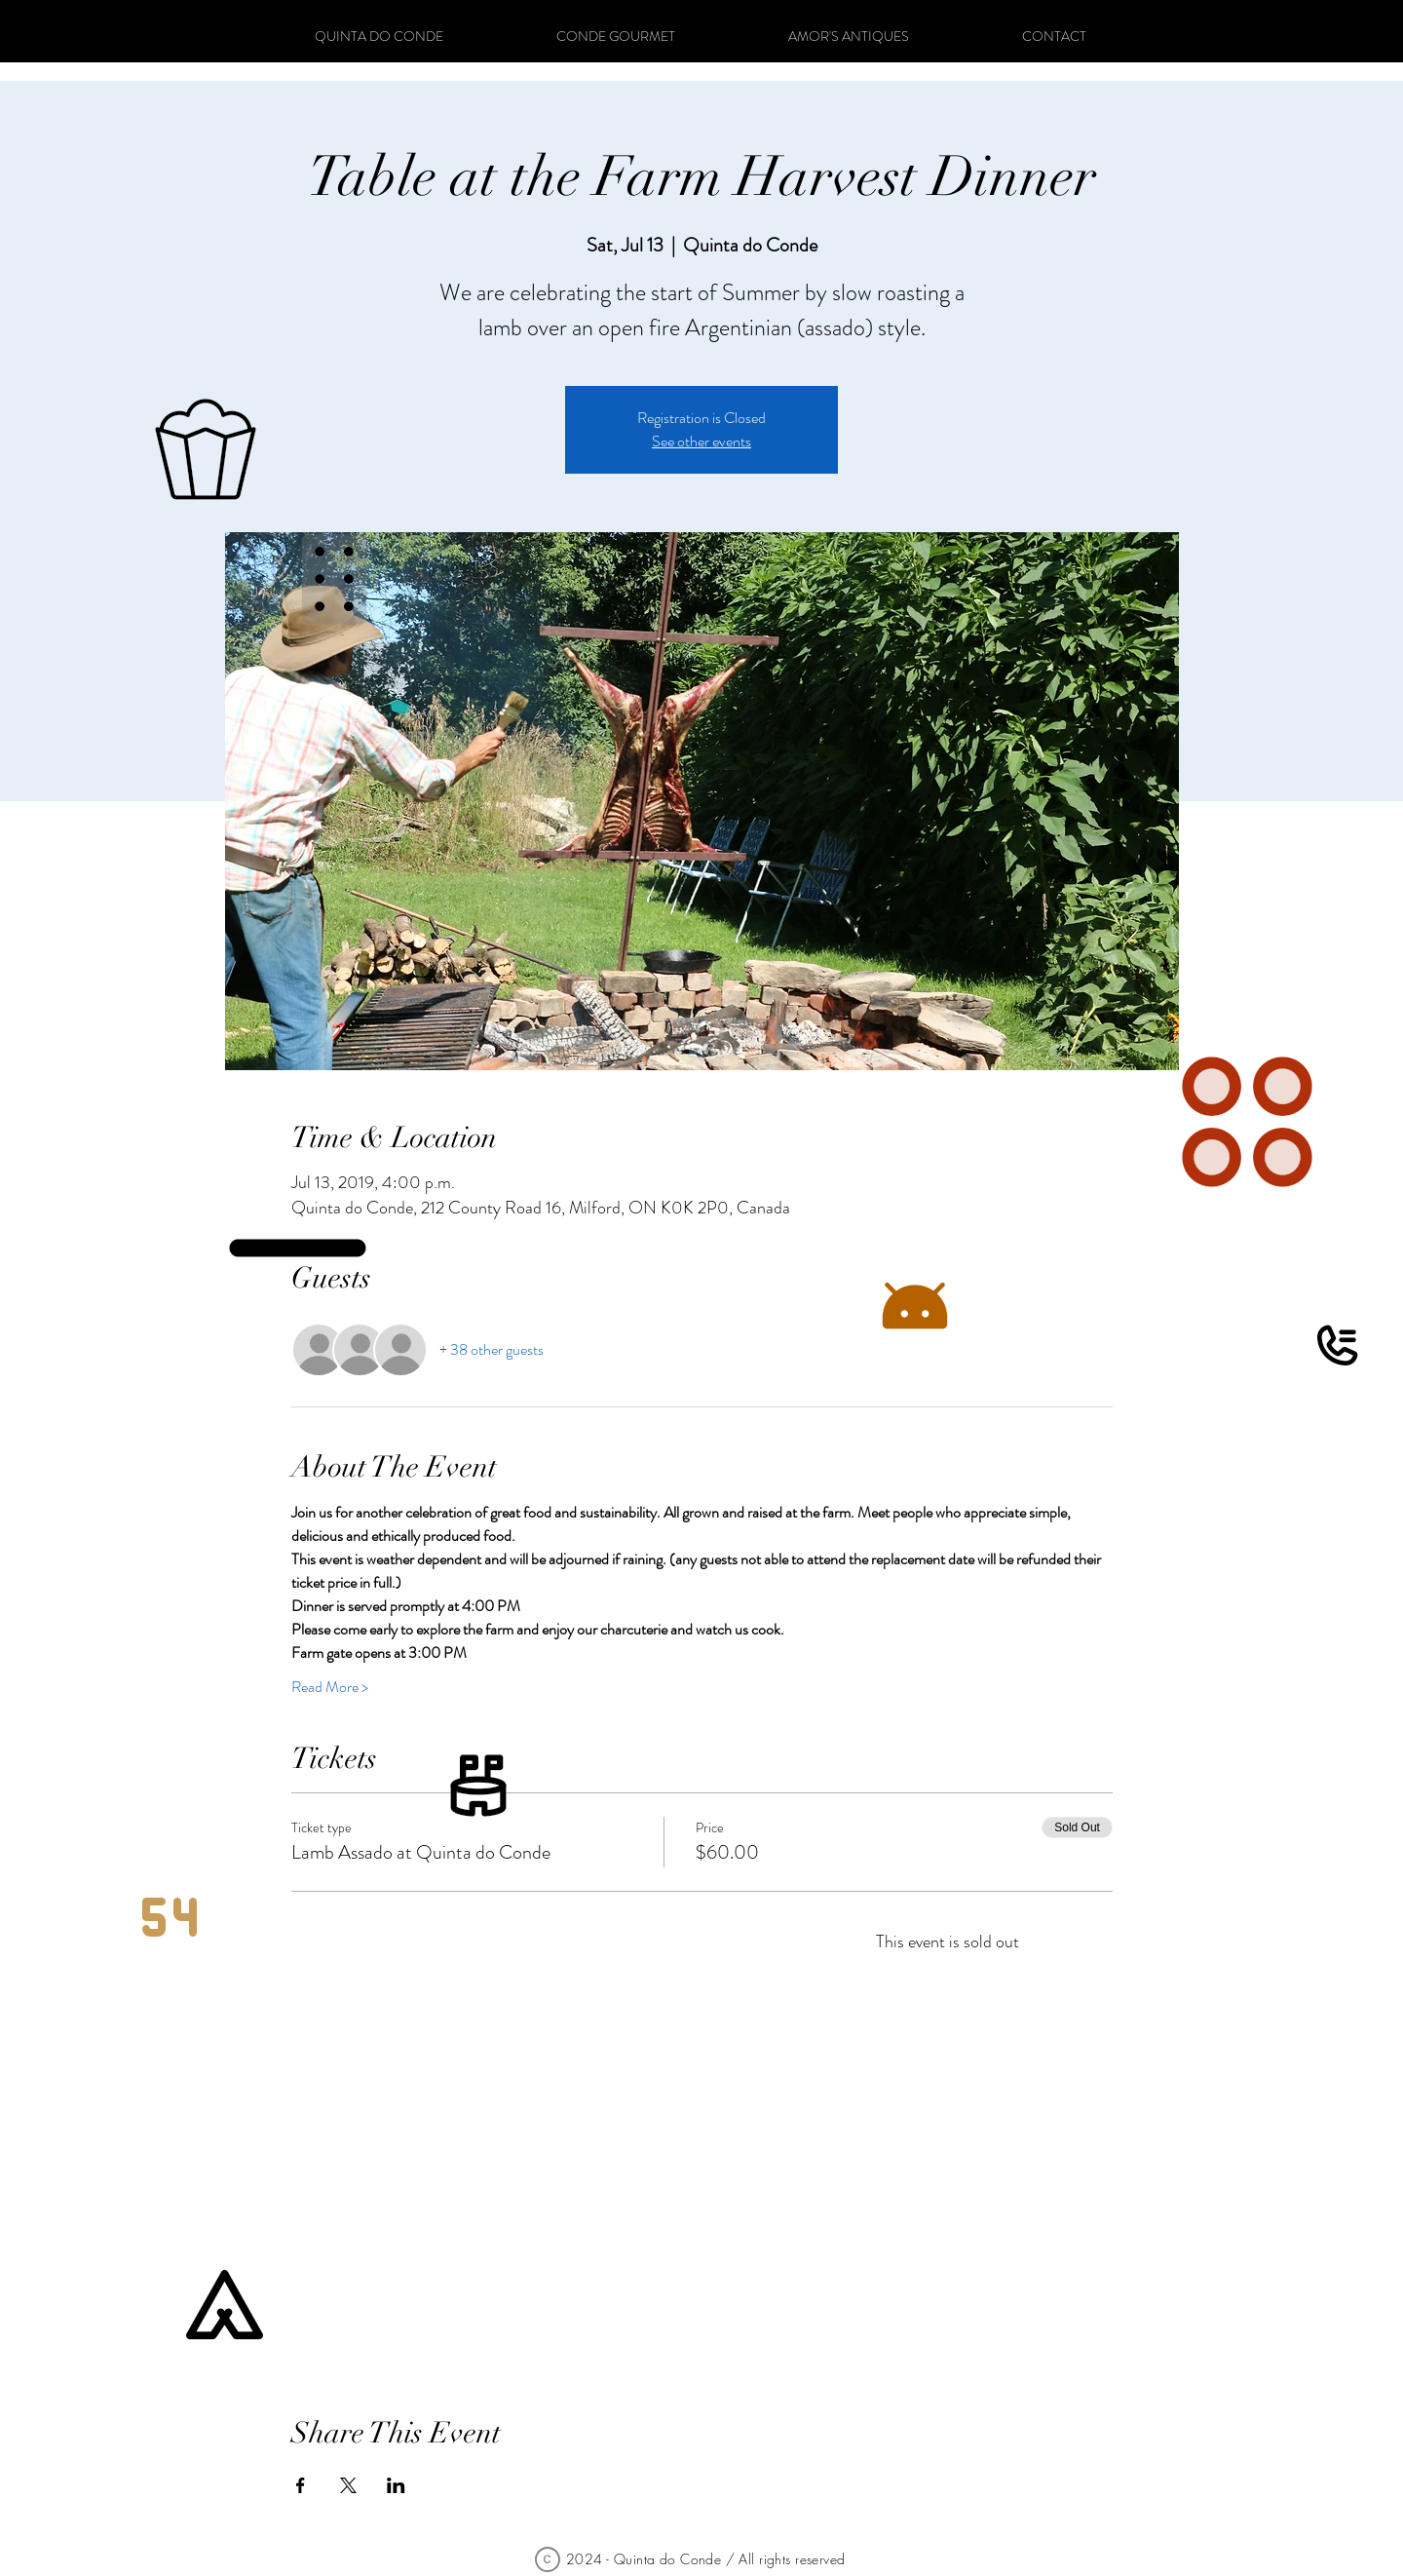  Describe the element at coordinates (915, 1308) in the screenshot. I see `android operating system indicator` at that location.